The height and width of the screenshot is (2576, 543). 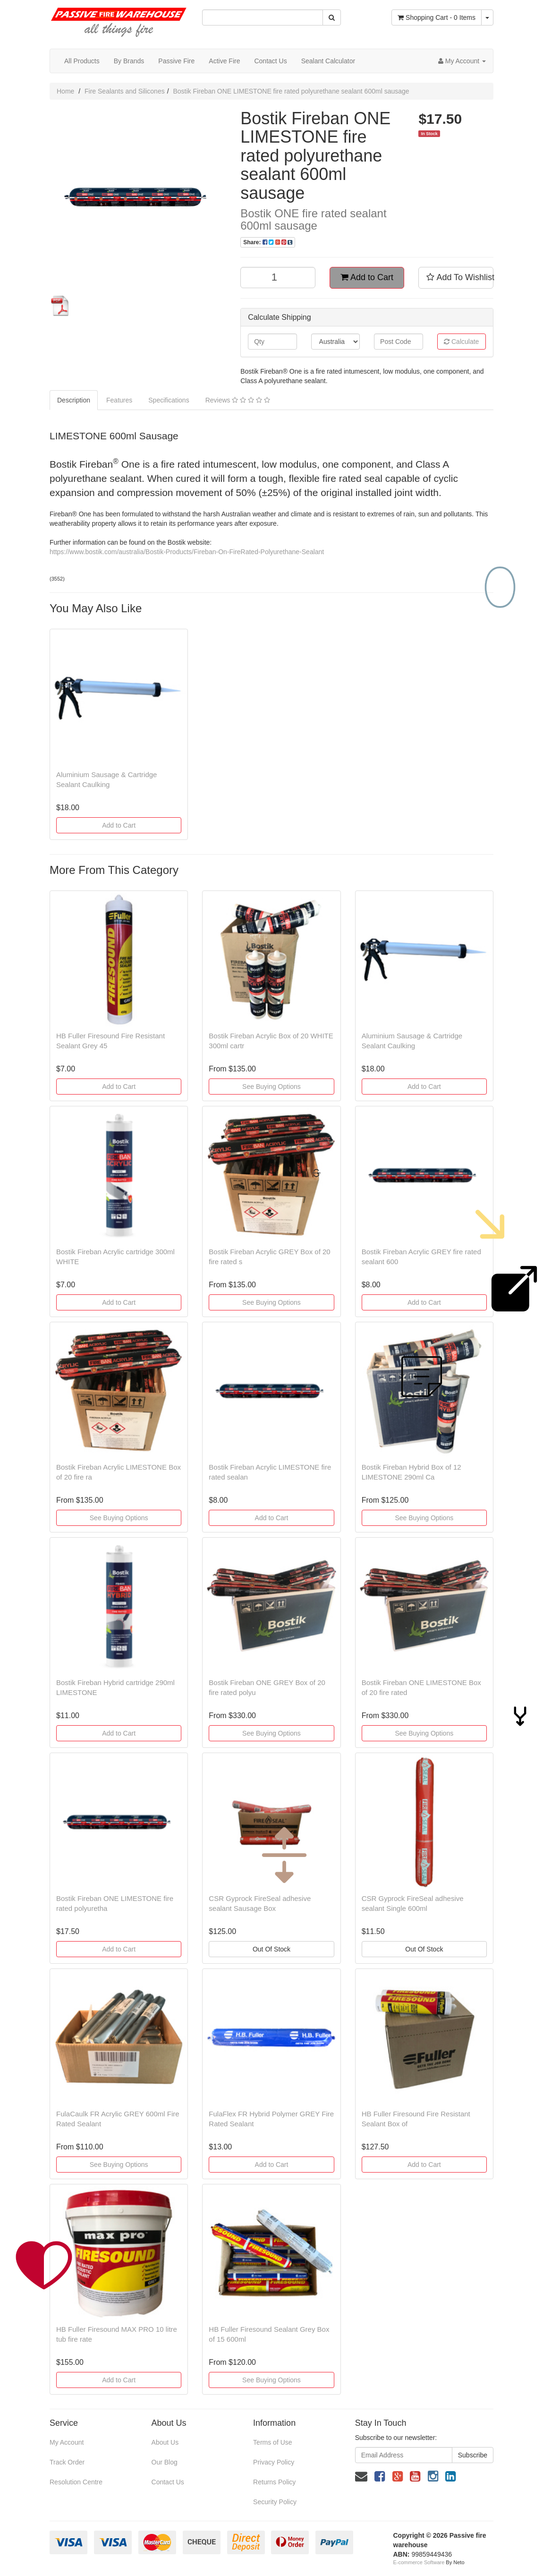 What do you see at coordinates (284, 1855) in the screenshot?
I see `expand content vertically` at bounding box center [284, 1855].